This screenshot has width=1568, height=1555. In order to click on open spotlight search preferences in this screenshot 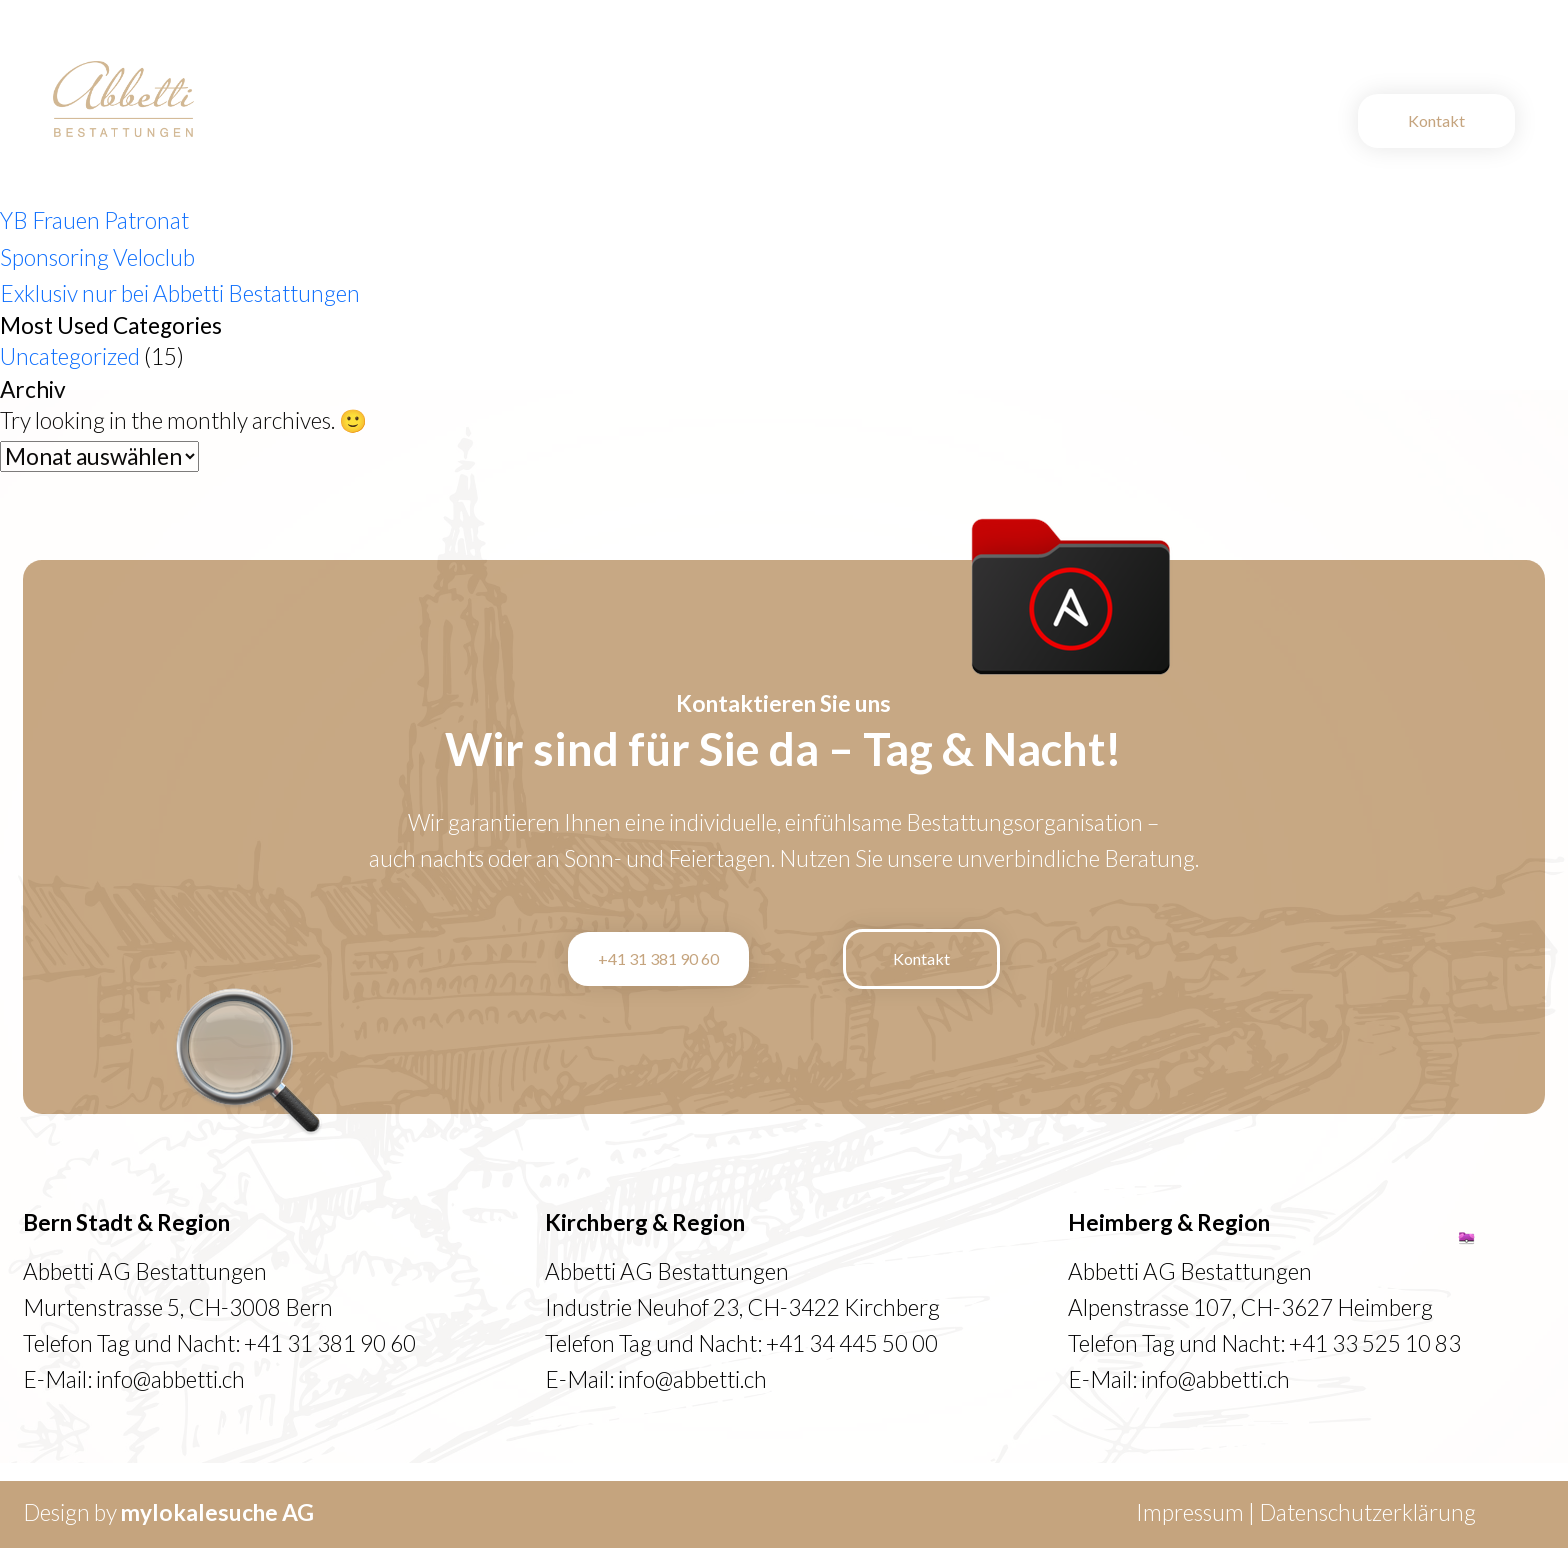, I will do `click(248, 1061)`.